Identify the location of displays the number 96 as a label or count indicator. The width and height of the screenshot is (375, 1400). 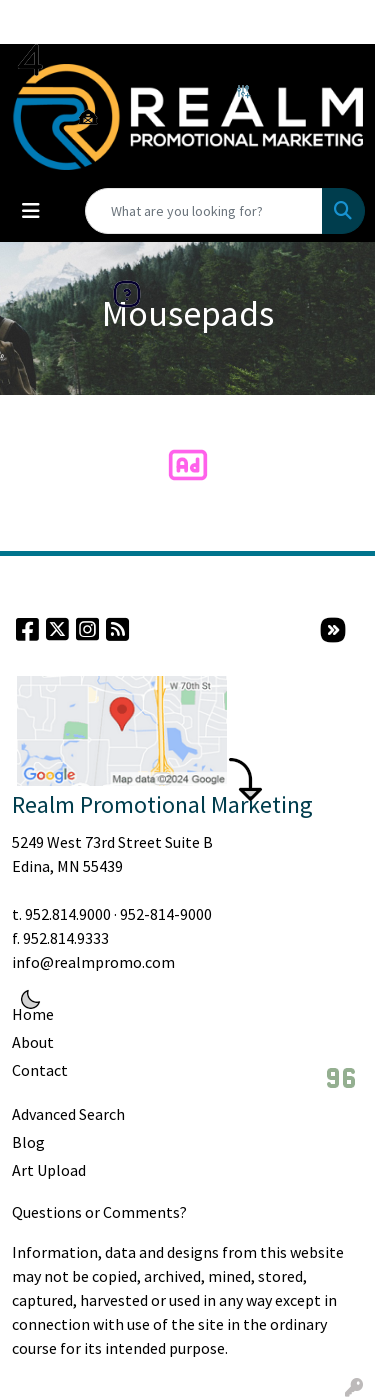
(341, 1078).